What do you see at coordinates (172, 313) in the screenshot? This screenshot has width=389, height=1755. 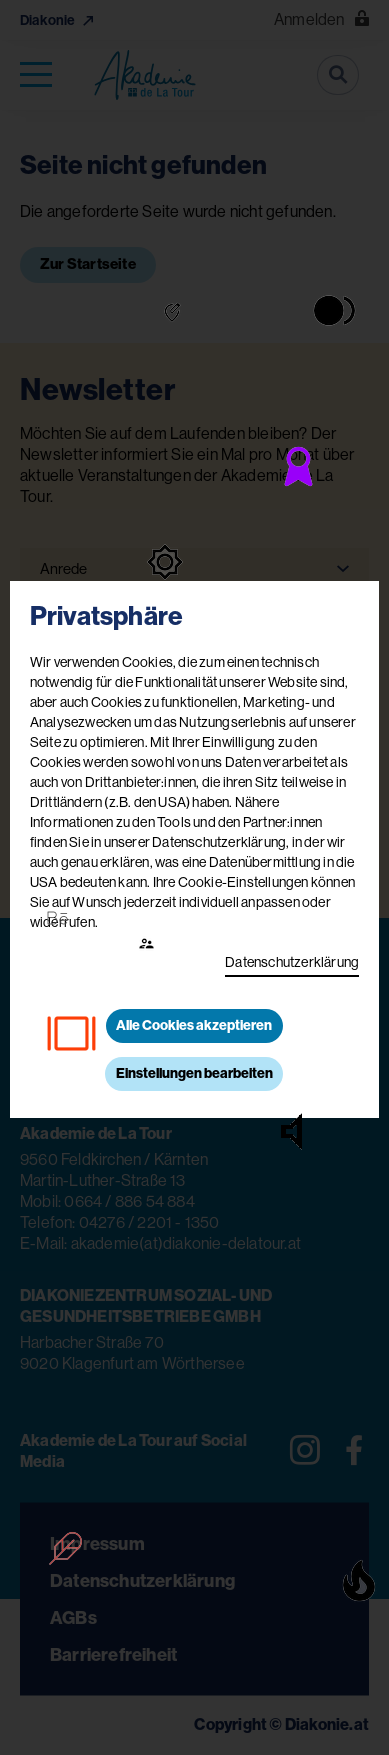 I see `edit a saved location` at bounding box center [172, 313].